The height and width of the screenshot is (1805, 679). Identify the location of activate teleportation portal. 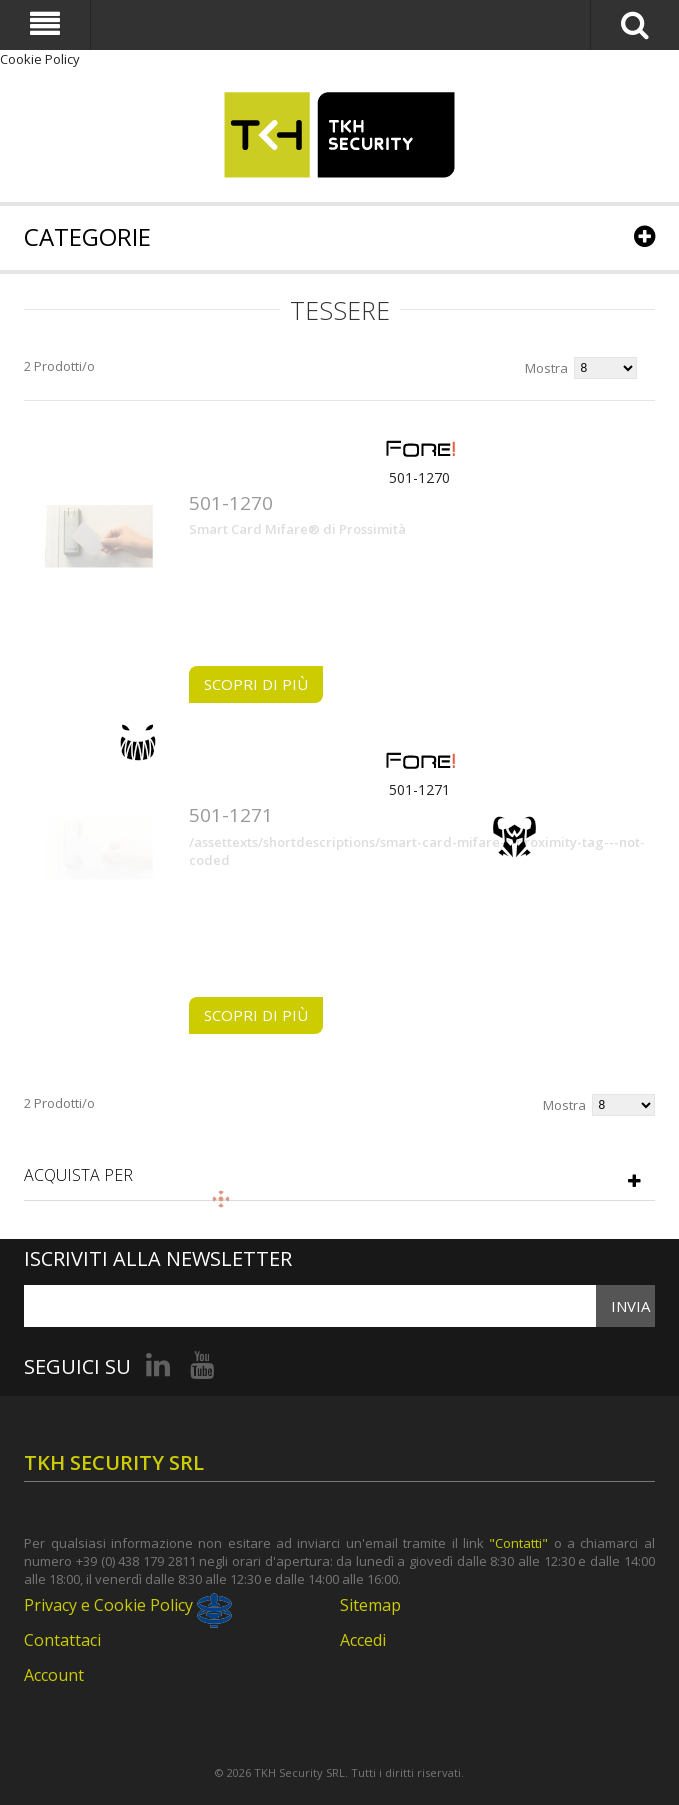
(214, 1610).